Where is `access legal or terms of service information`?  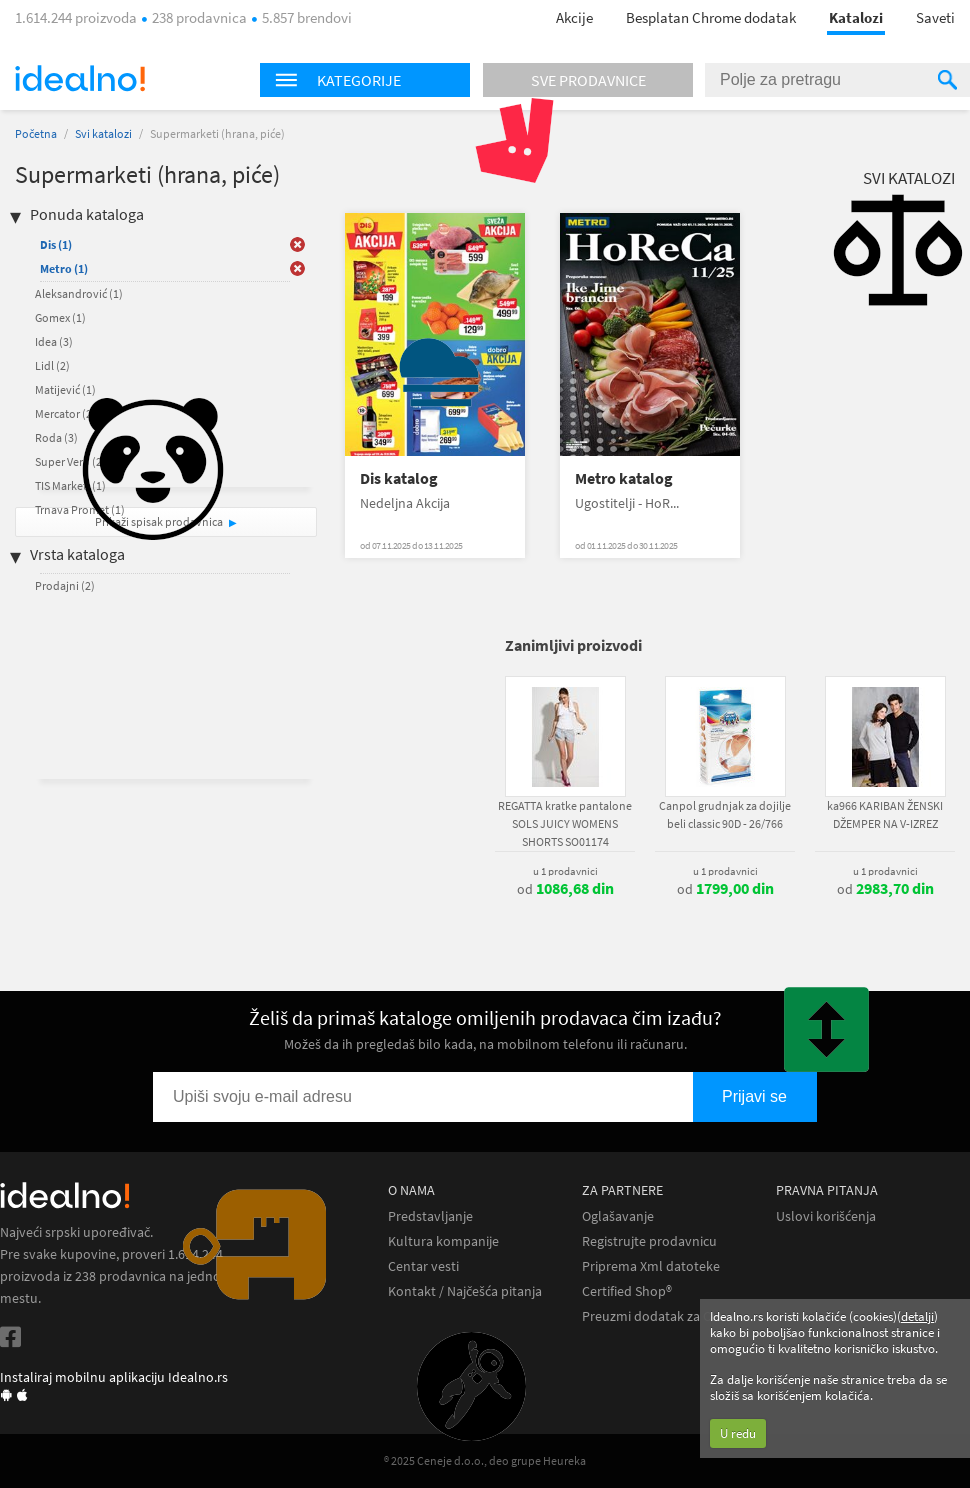
access legal or terms of service information is located at coordinates (898, 253).